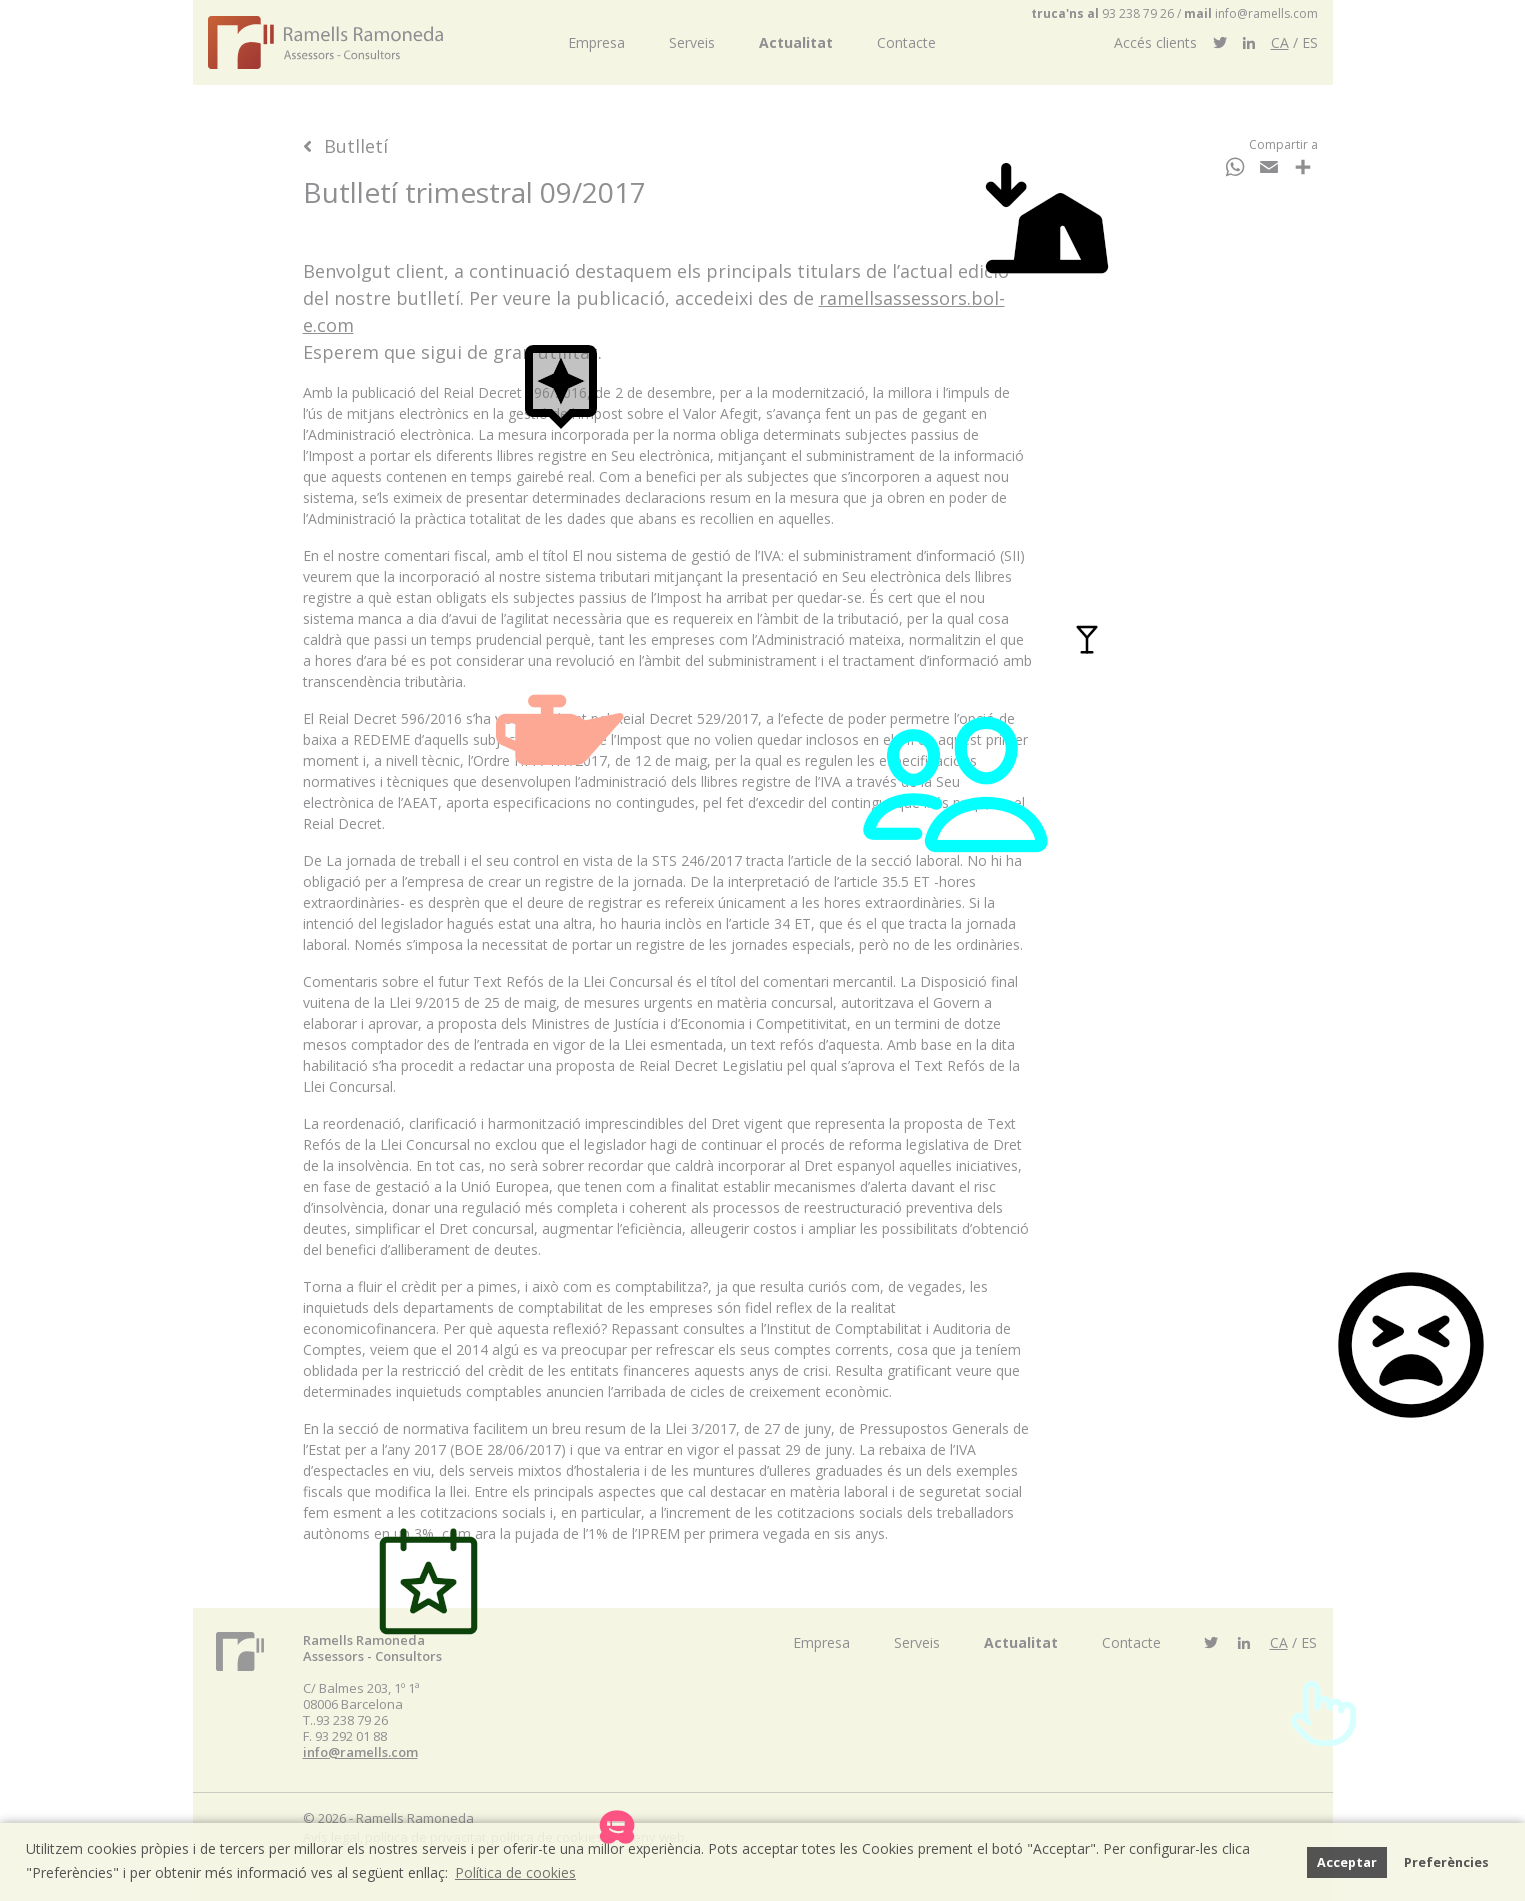  What do you see at coordinates (1411, 1345) in the screenshot?
I see `indicates user fatigue or exhaustion status` at bounding box center [1411, 1345].